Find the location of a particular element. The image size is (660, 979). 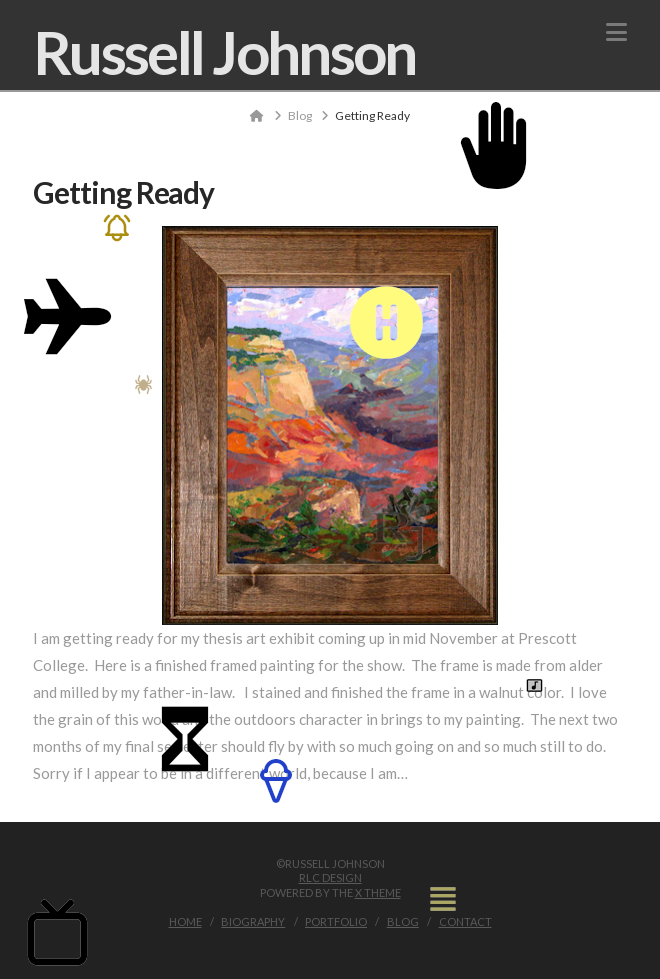

open navigation menu is located at coordinates (443, 899).